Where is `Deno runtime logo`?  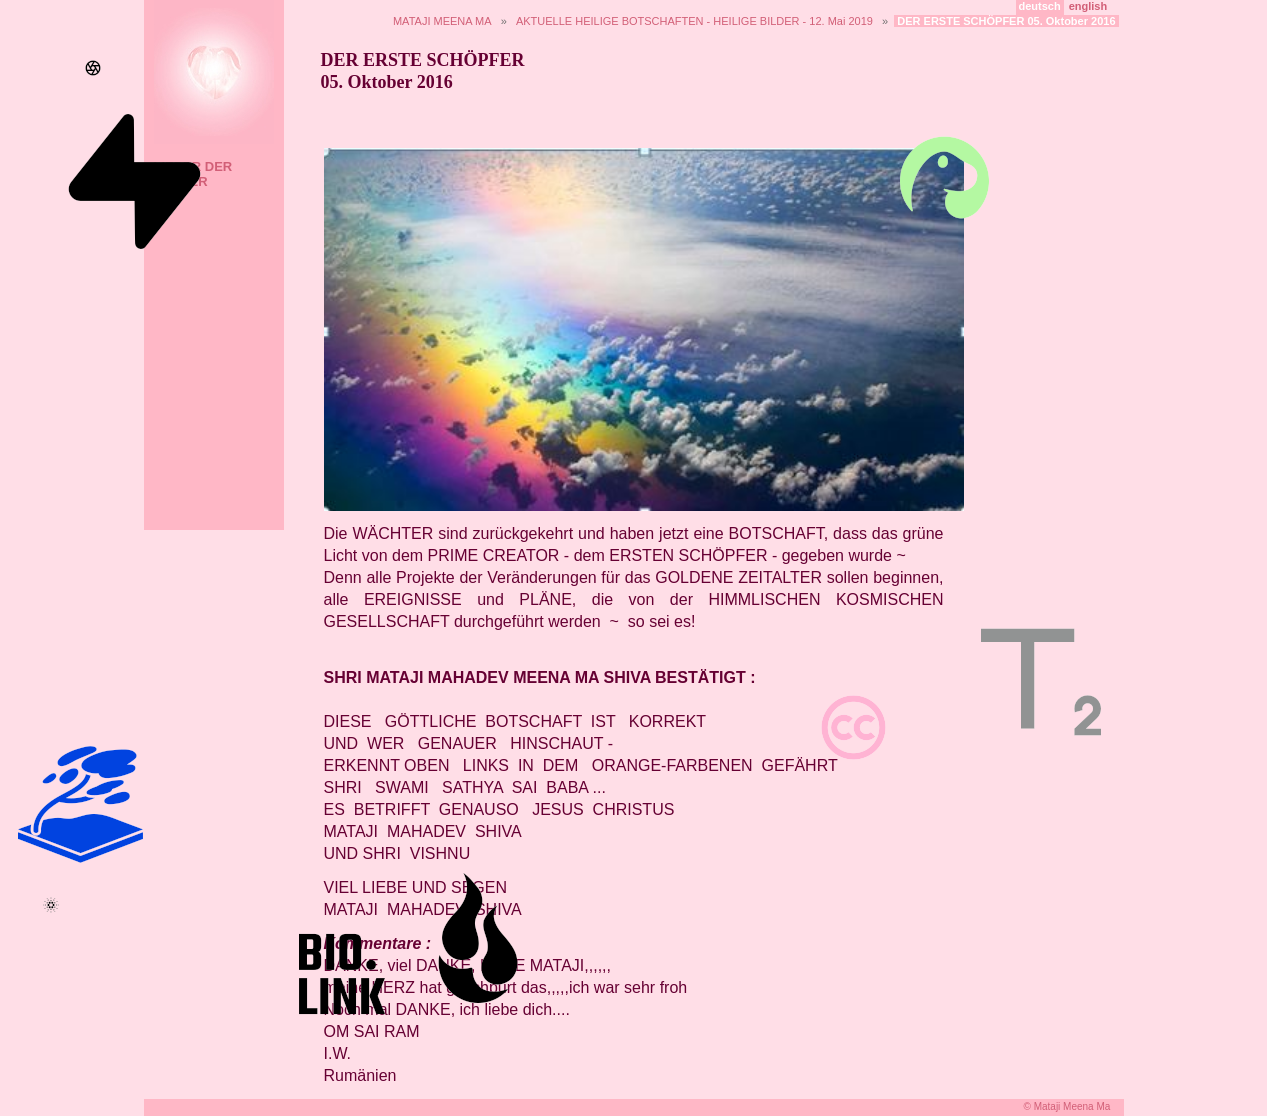 Deno runtime logo is located at coordinates (944, 177).